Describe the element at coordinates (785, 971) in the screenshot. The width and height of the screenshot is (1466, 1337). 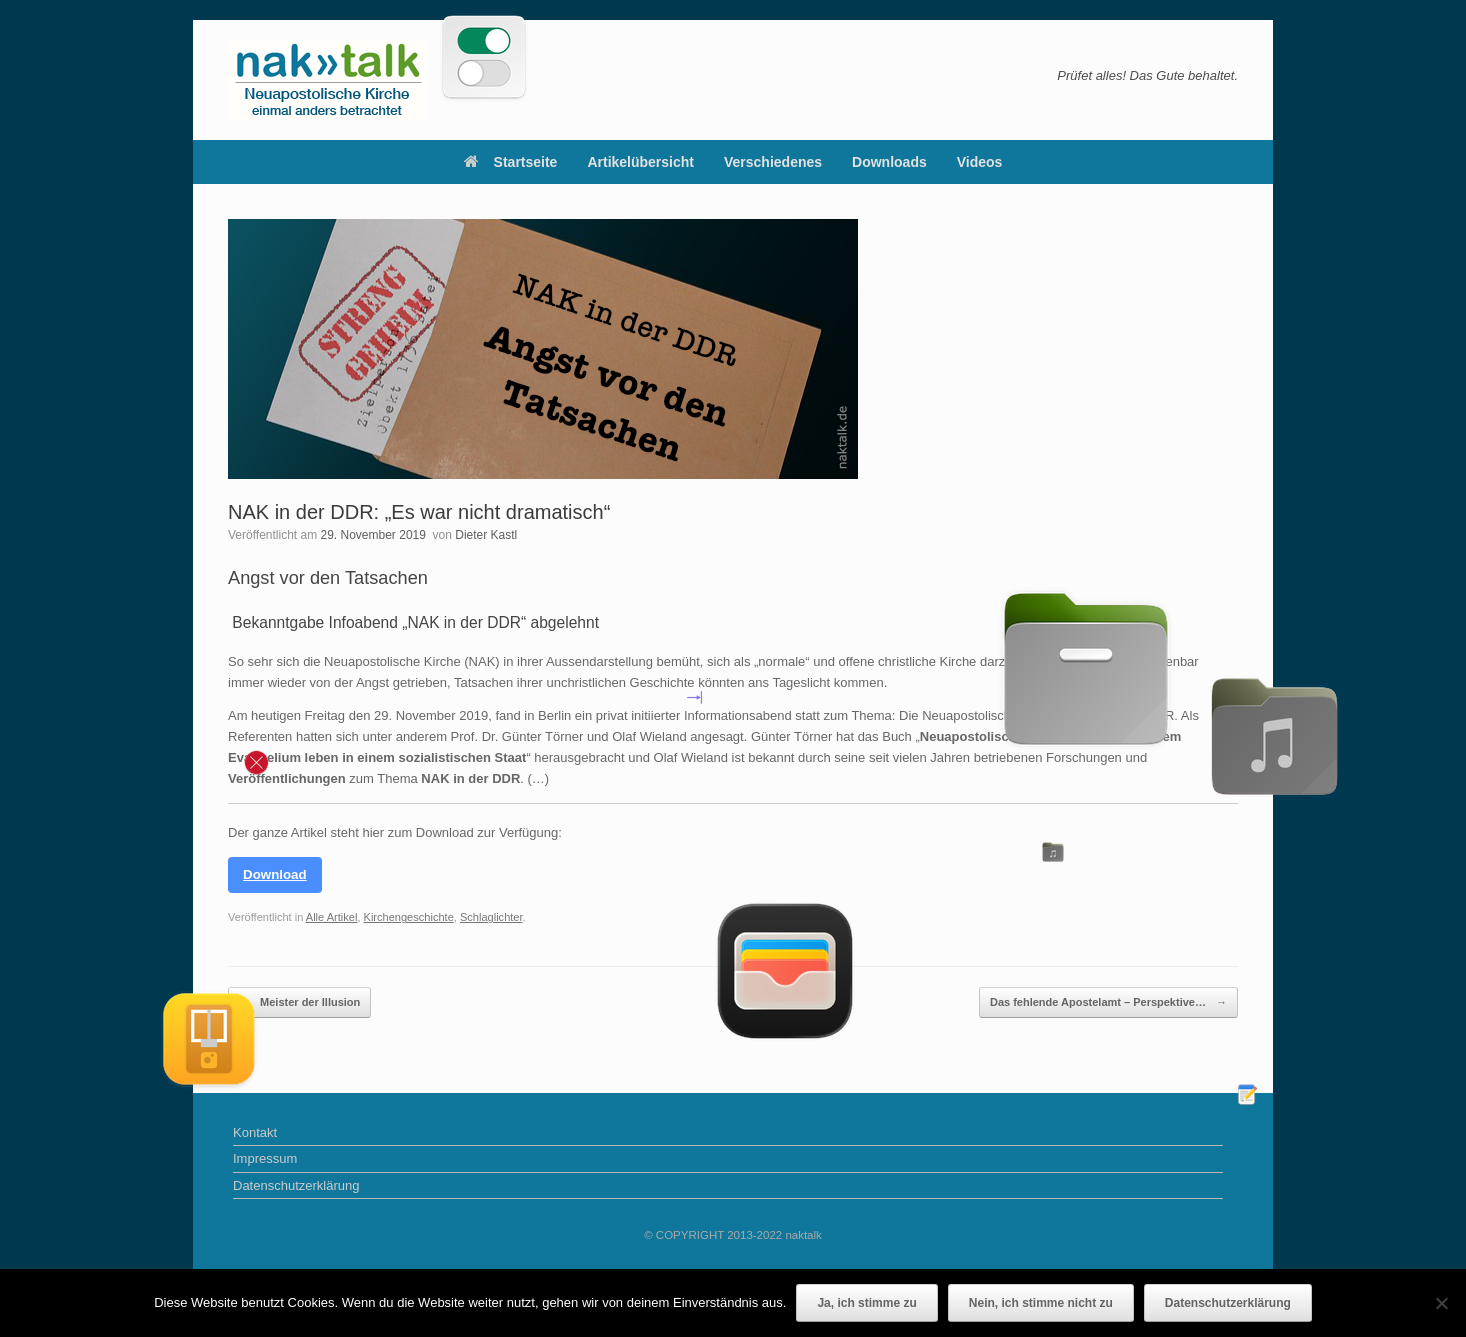
I see `open kwallet password manager` at that location.